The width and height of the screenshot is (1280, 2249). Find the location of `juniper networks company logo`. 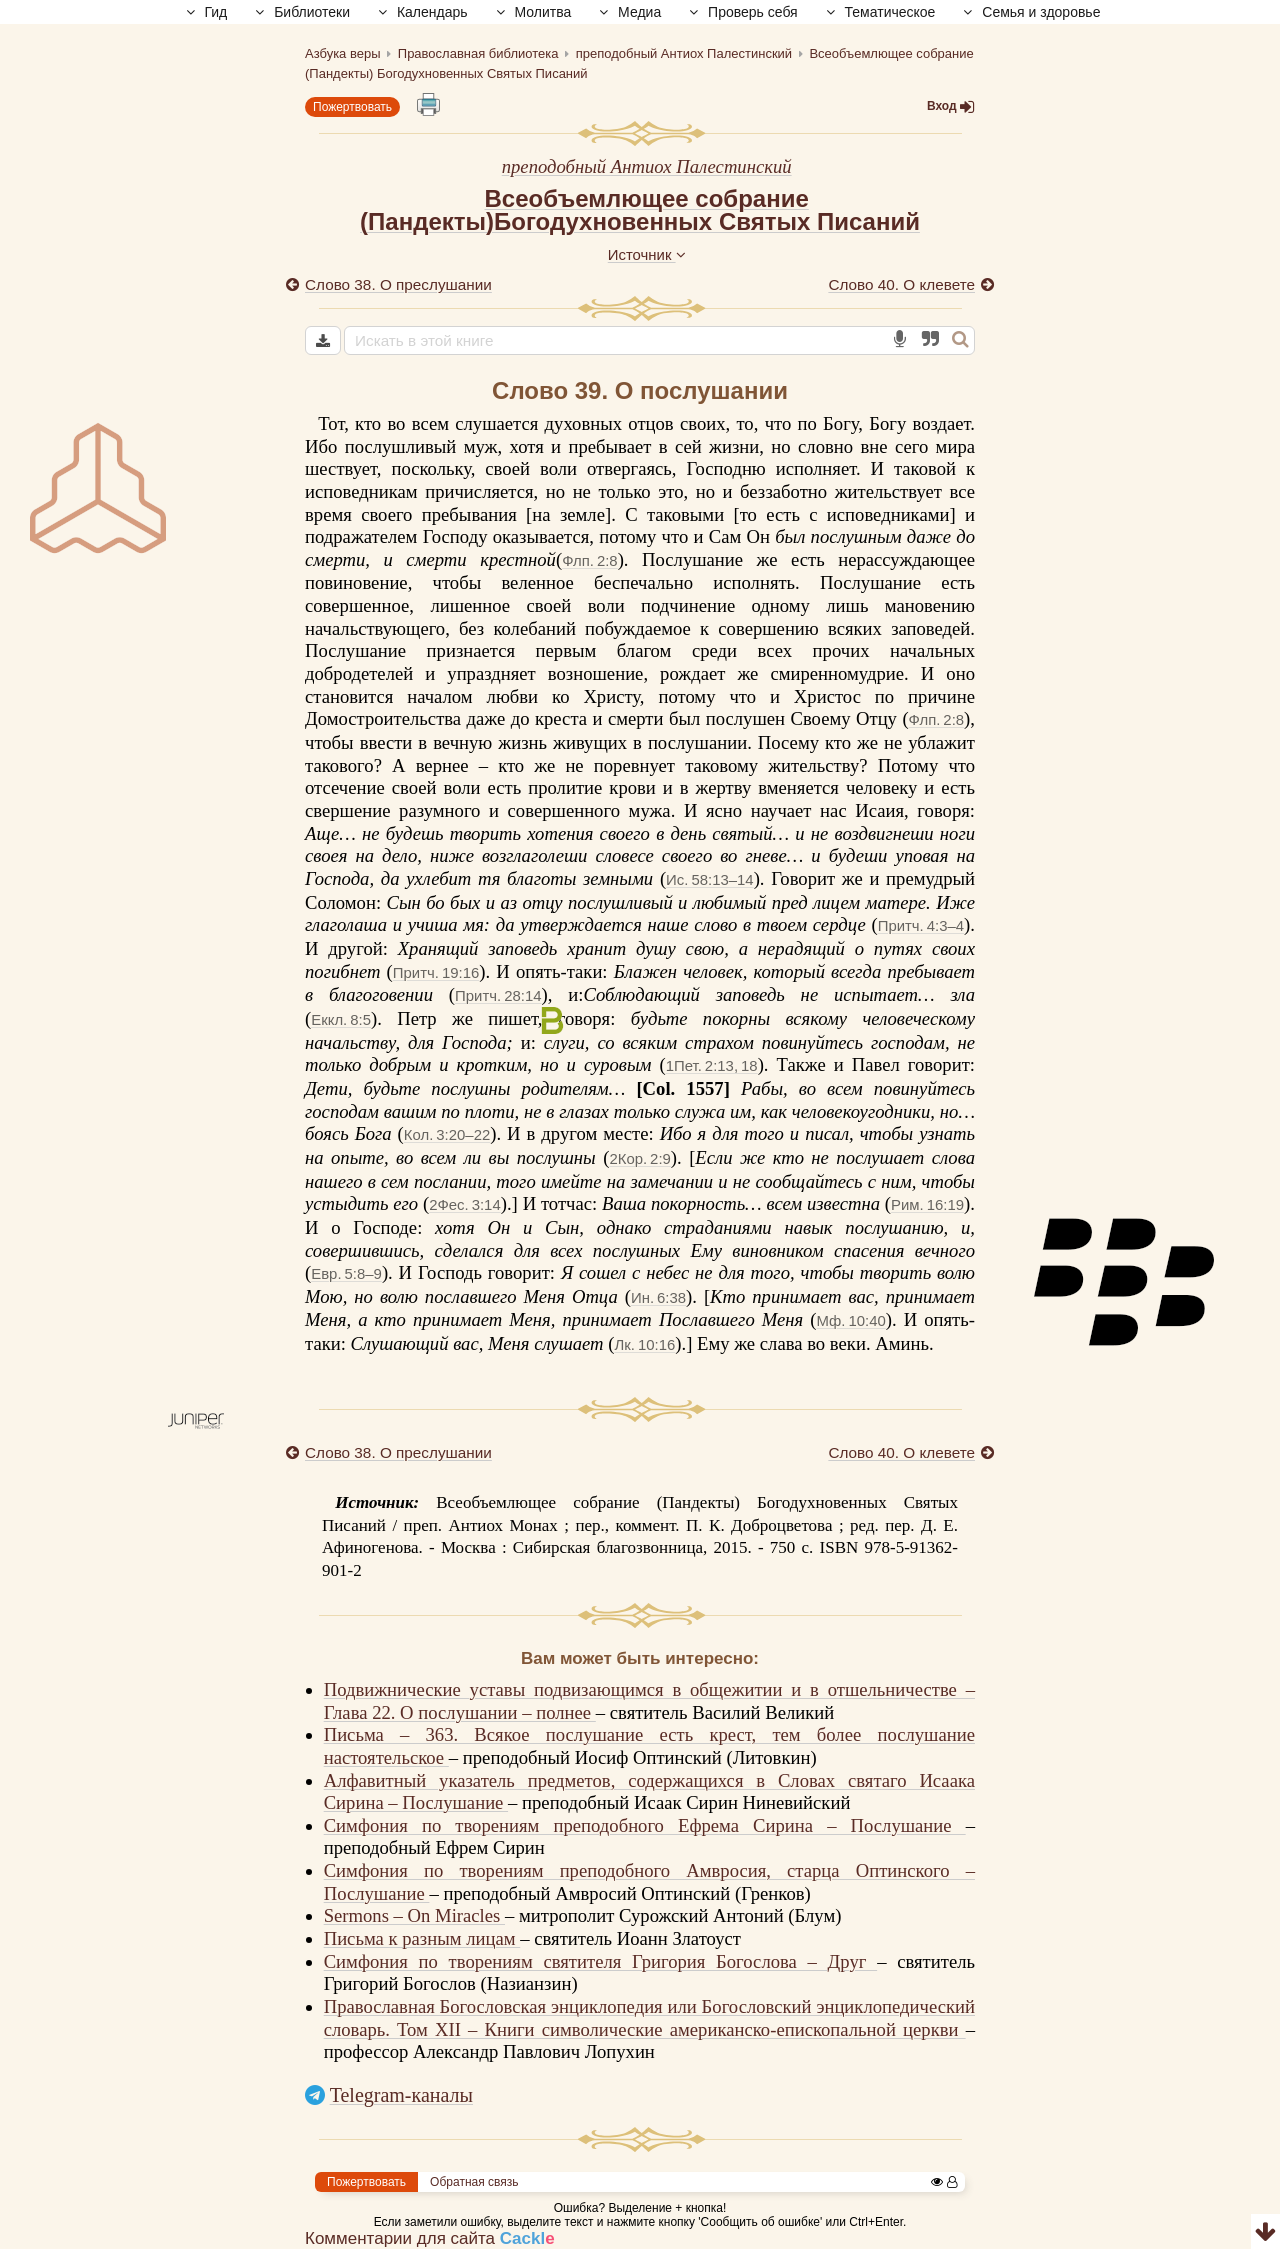

juniper networks company logo is located at coordinates (196, 1421).